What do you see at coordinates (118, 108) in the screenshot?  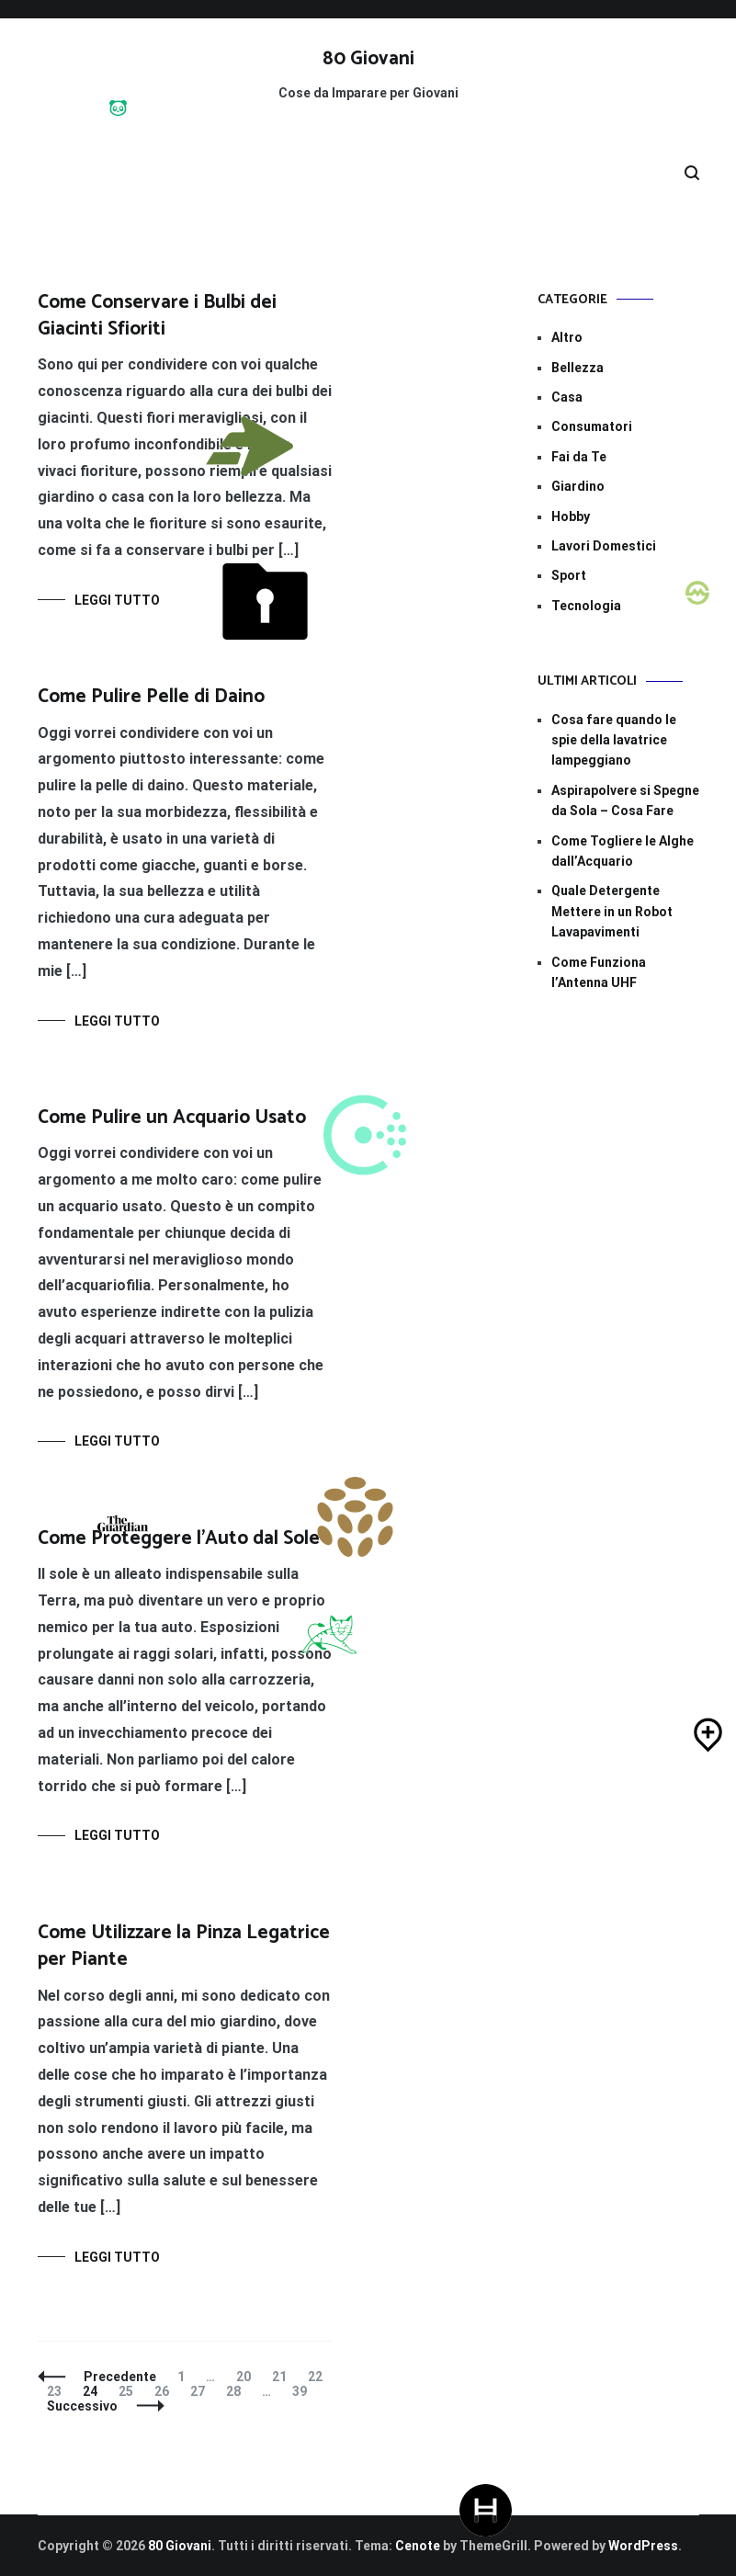 I see `open Monica AI assistant` at bounding box center [118, 108].